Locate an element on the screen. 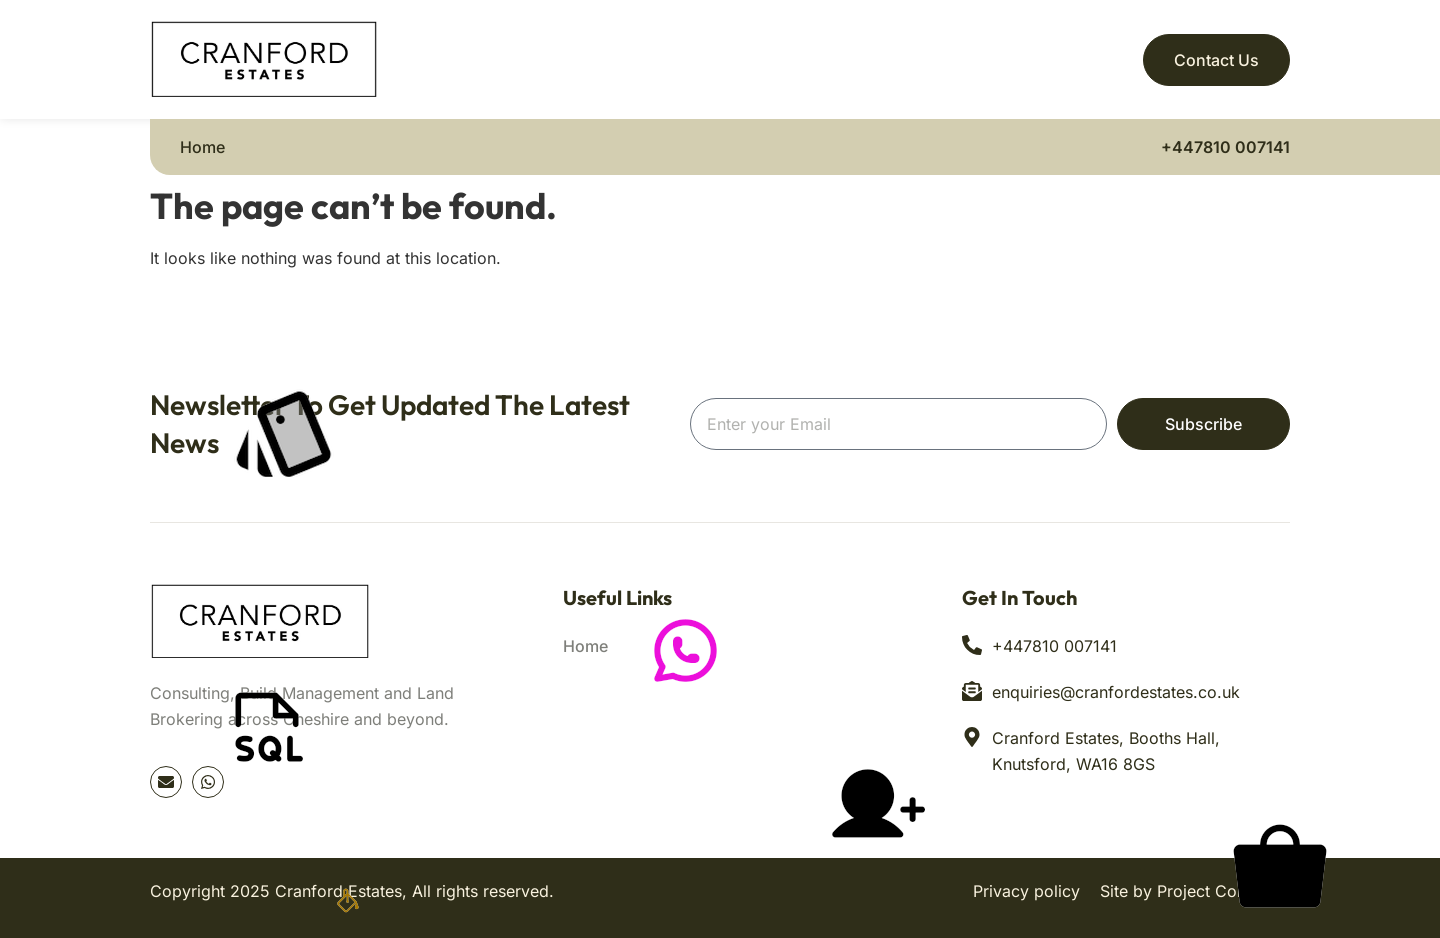 This screenshot has width=1440, height=938. change theme or color settings is located at coordinates (347, 900).